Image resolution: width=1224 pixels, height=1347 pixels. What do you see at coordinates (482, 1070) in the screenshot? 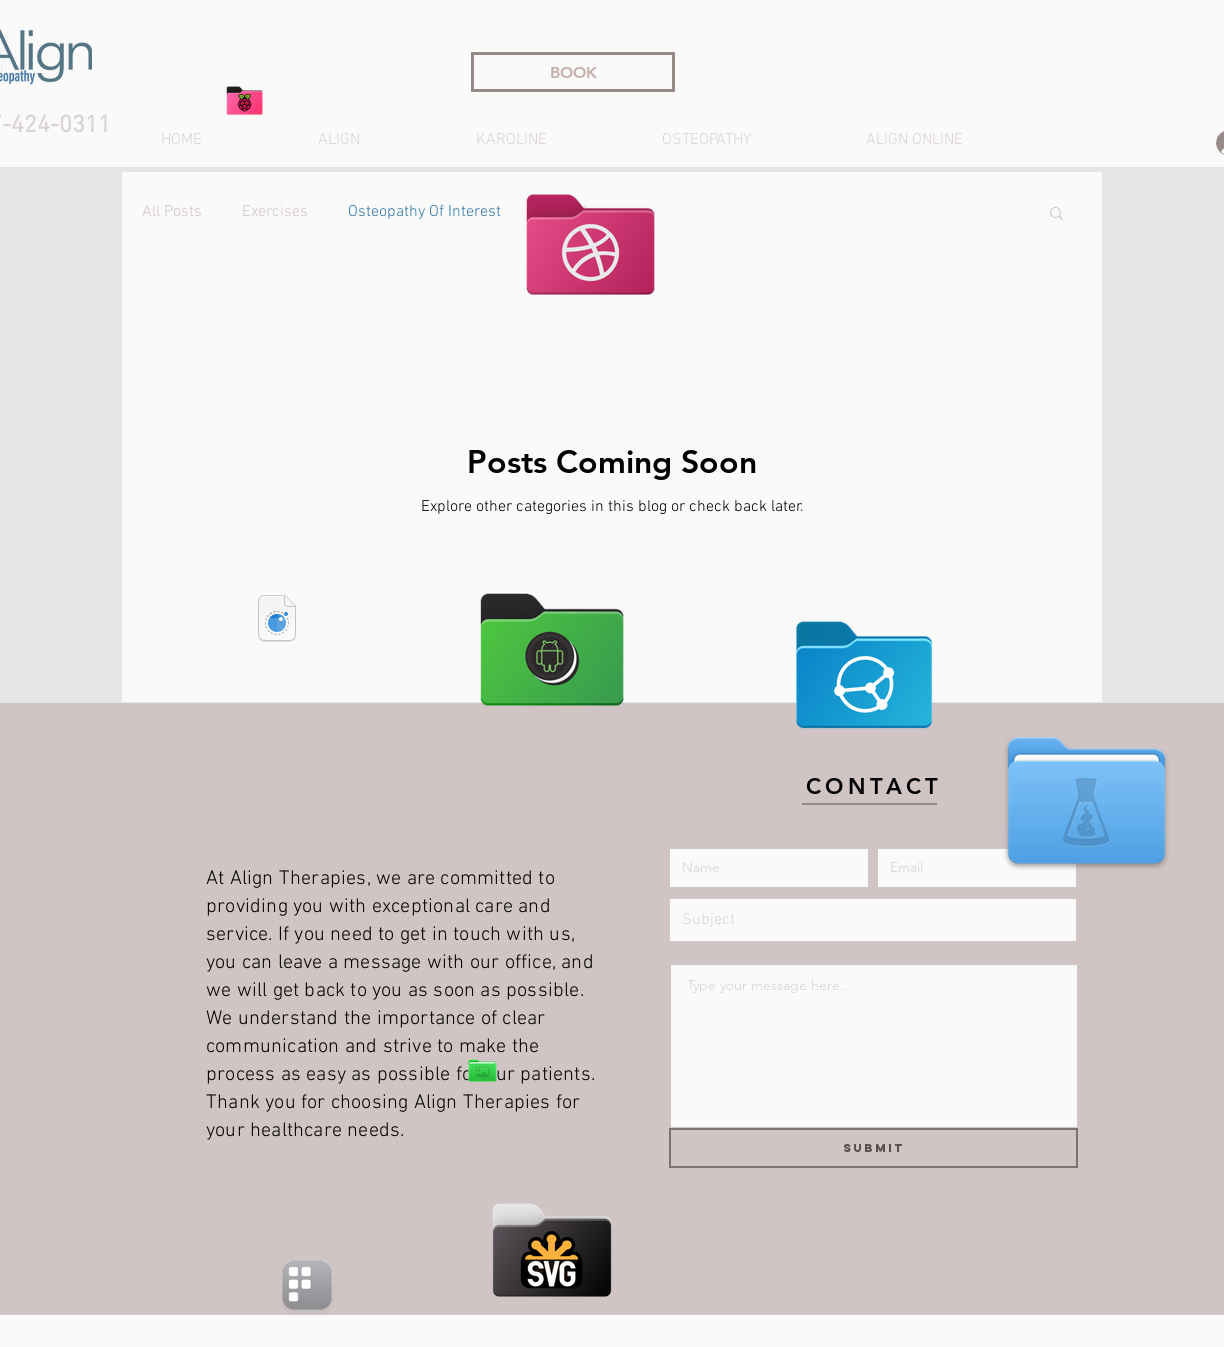
I see `open your images folder` at bounding box center [482, 1070].